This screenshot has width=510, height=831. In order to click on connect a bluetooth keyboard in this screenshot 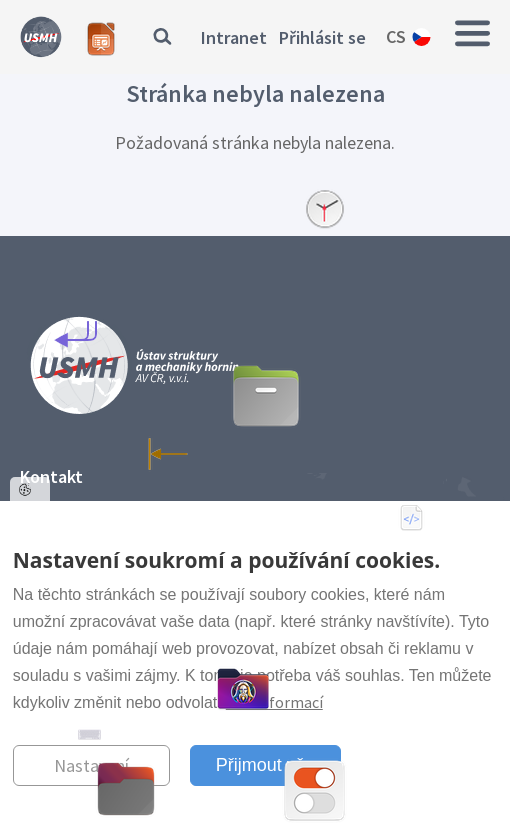, I will do `click(89, 734)`.